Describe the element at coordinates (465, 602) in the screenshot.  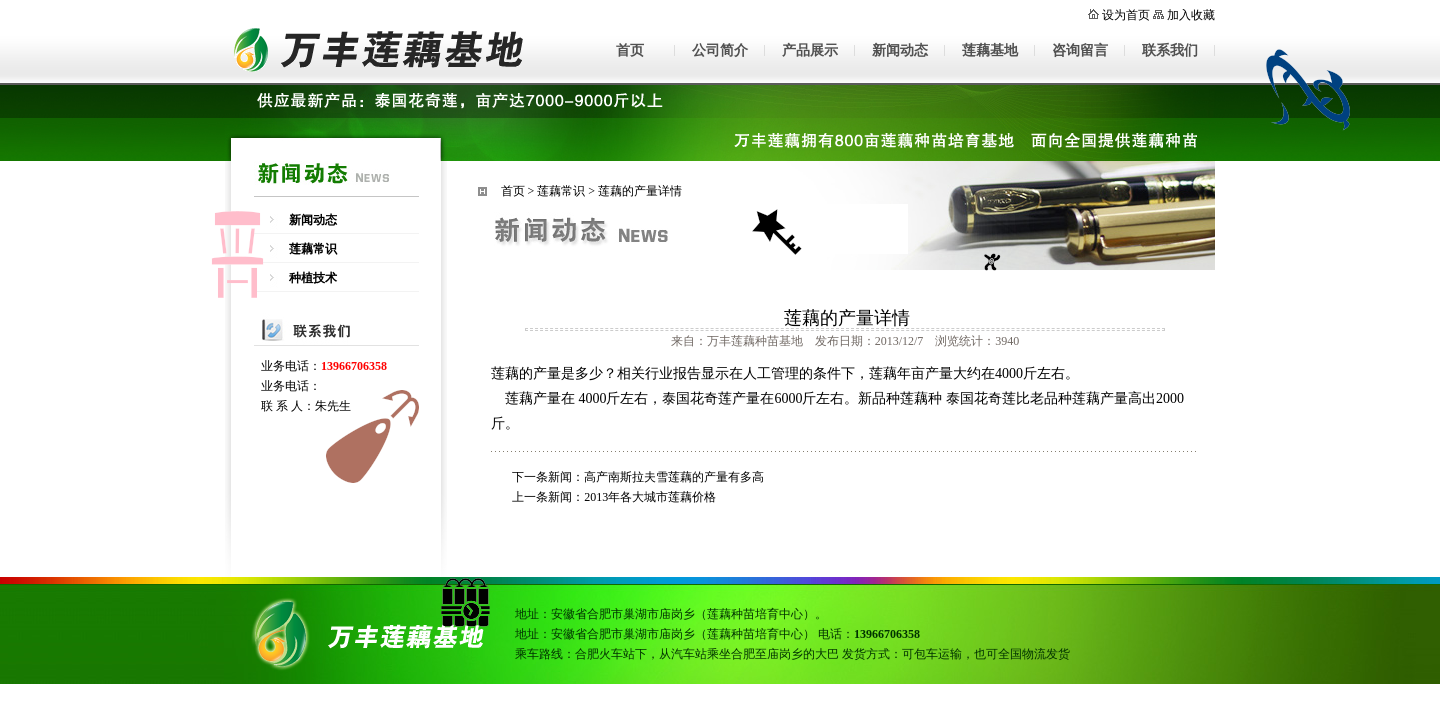
I see `activate a timed explosive or bomb in-game` at that location.